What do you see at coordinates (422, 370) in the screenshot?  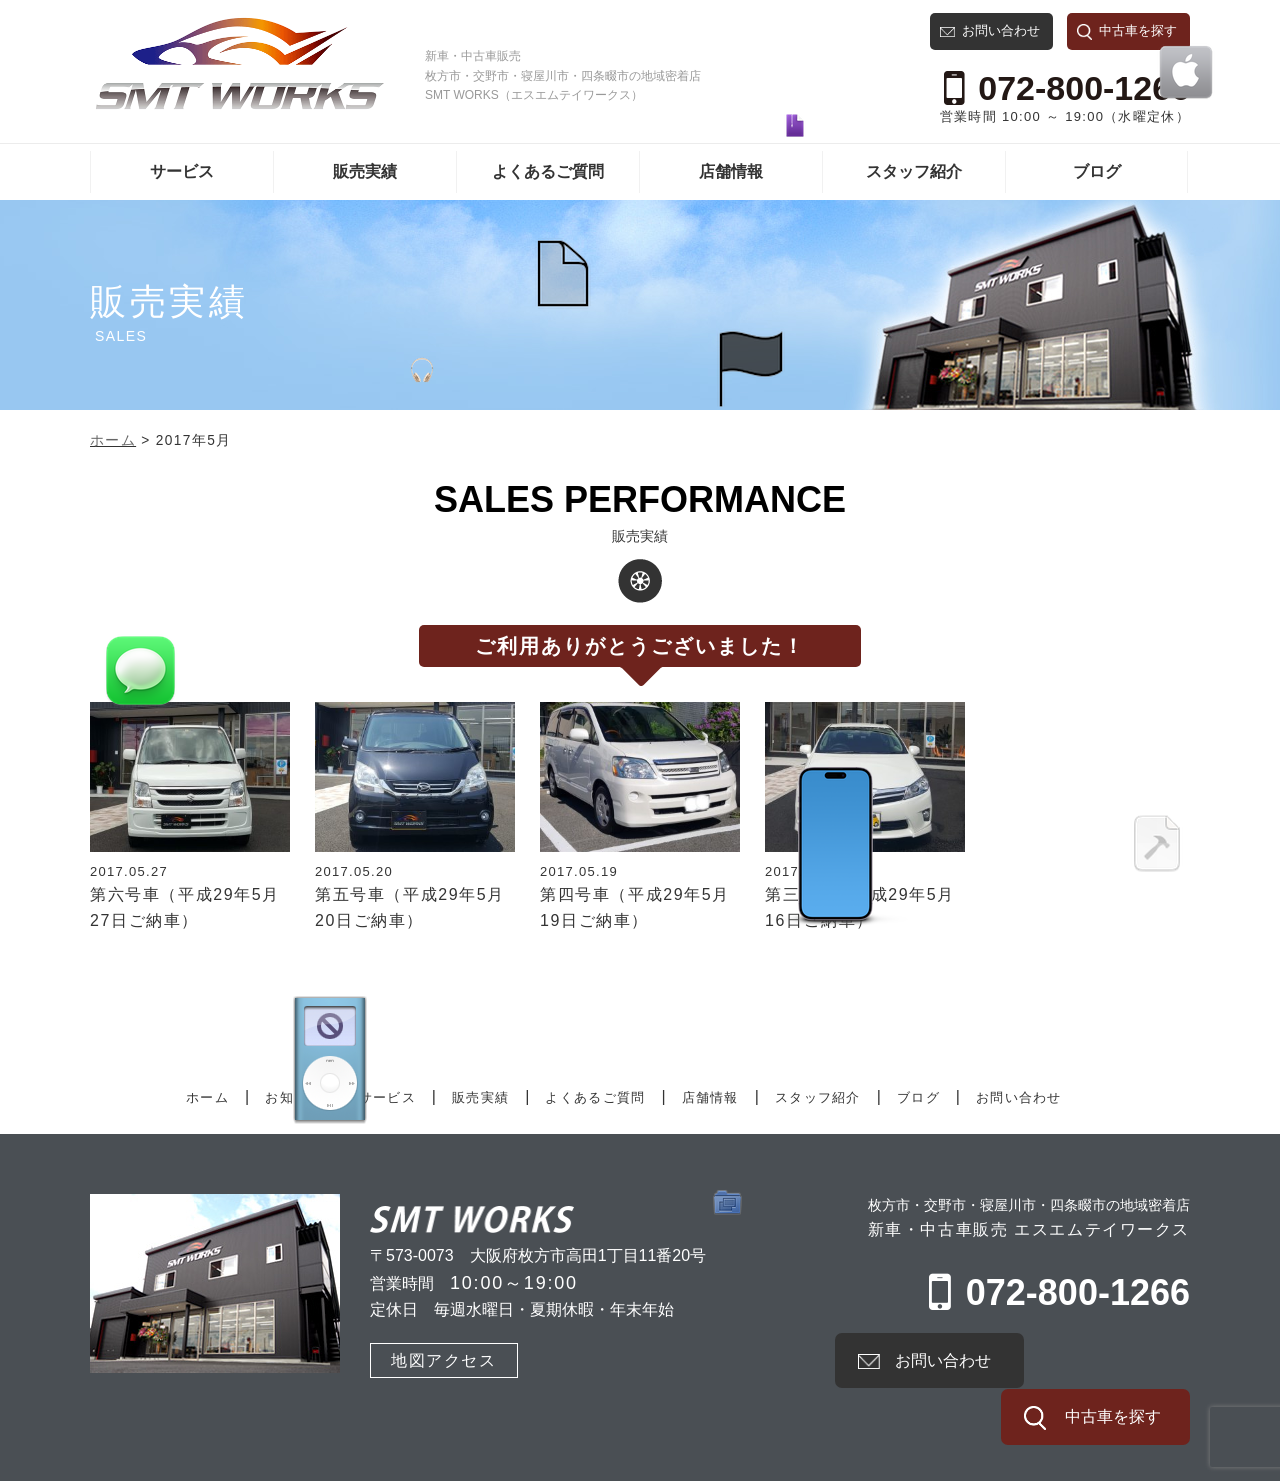 I see `connect bluetooth headphones` at bounding box center [422, 370].